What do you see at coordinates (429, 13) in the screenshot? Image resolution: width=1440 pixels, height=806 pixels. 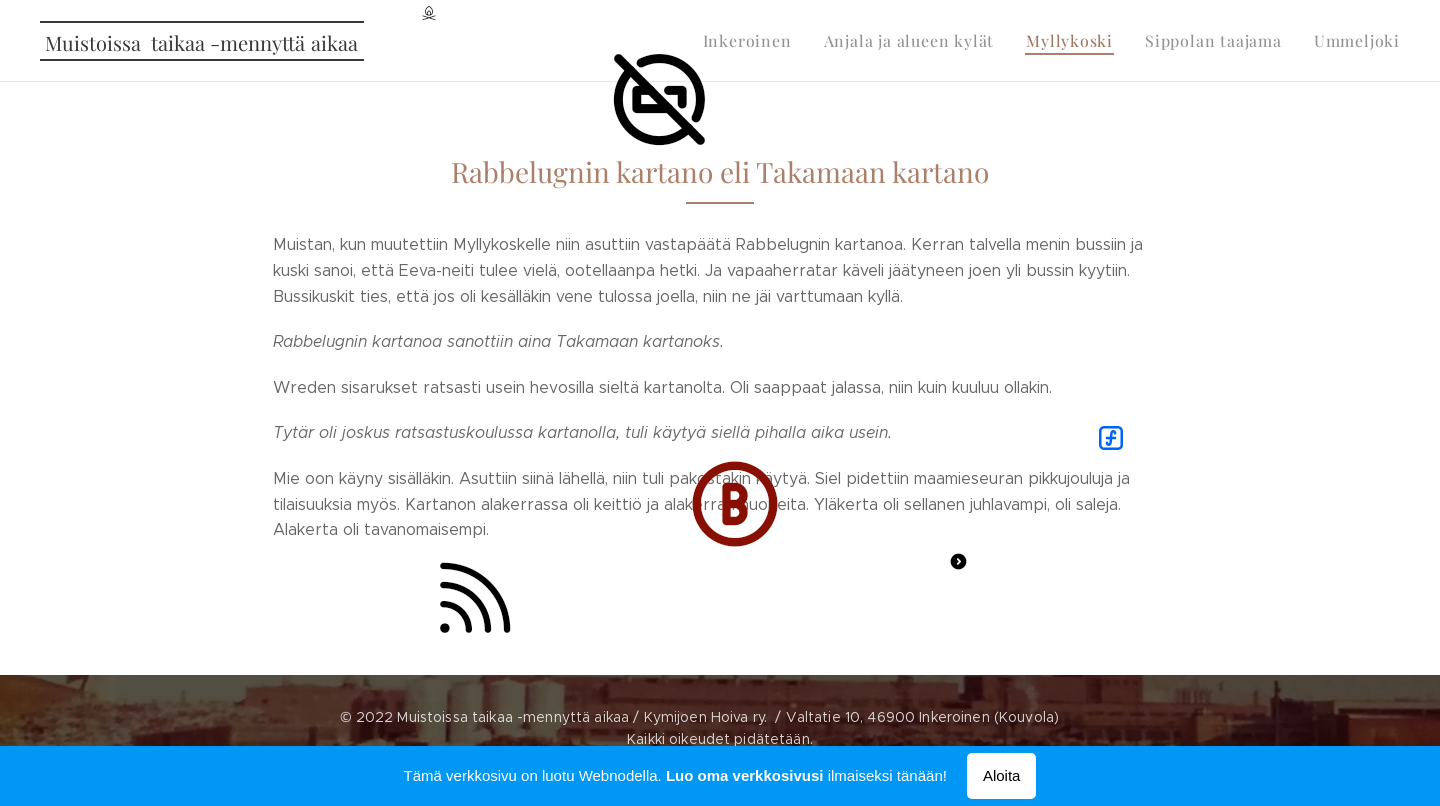 I see `access outdoor or camping-related features` at bounding box center [429, 13].